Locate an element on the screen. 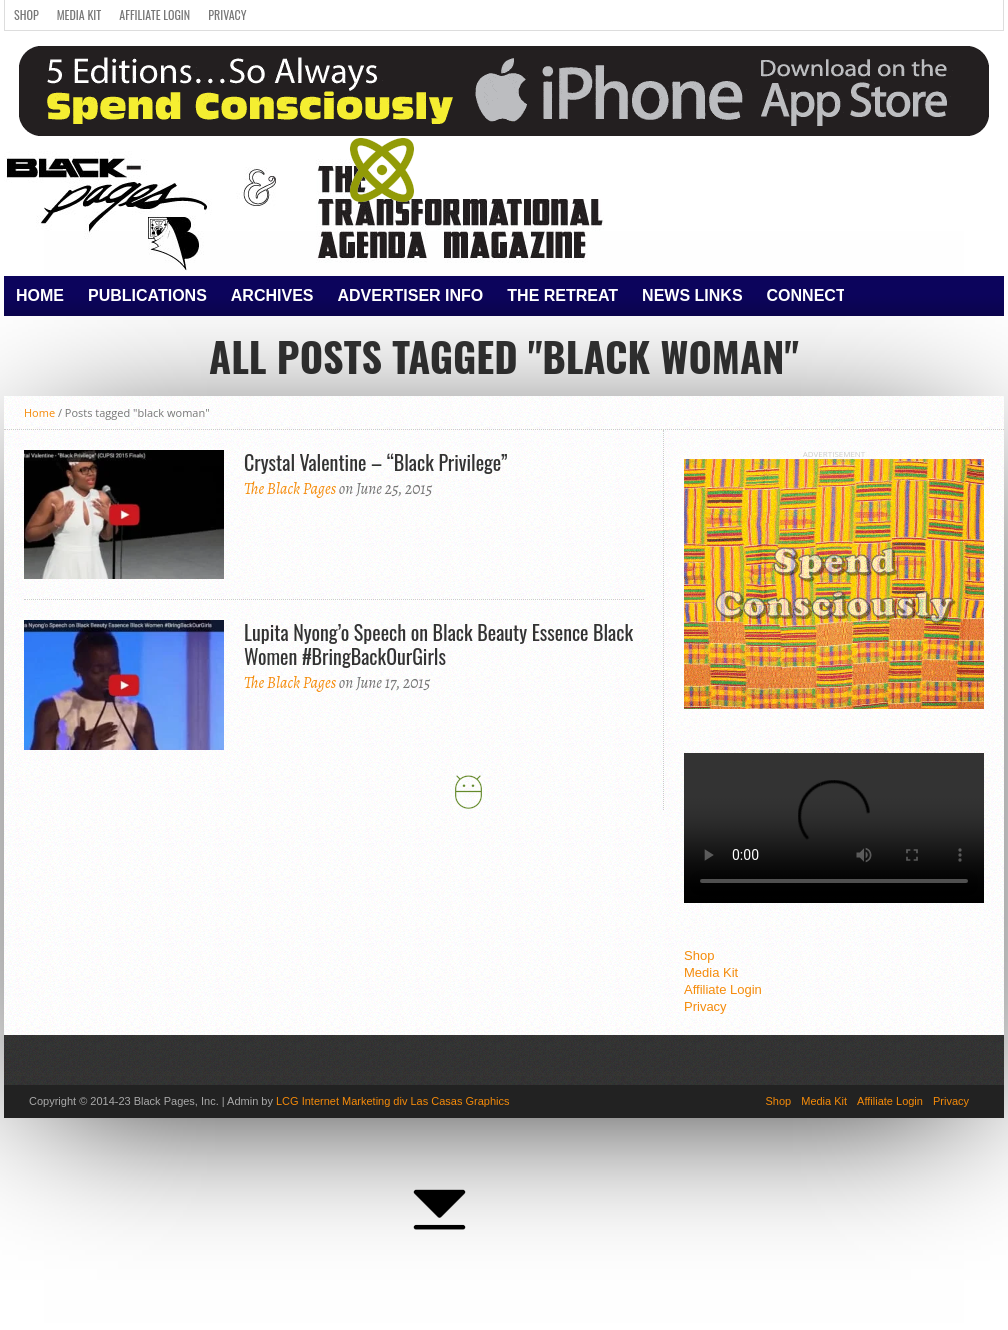 The width and height of the screenshot is (1008, 1330). android device or system settings is located at coordinates (468, 791).